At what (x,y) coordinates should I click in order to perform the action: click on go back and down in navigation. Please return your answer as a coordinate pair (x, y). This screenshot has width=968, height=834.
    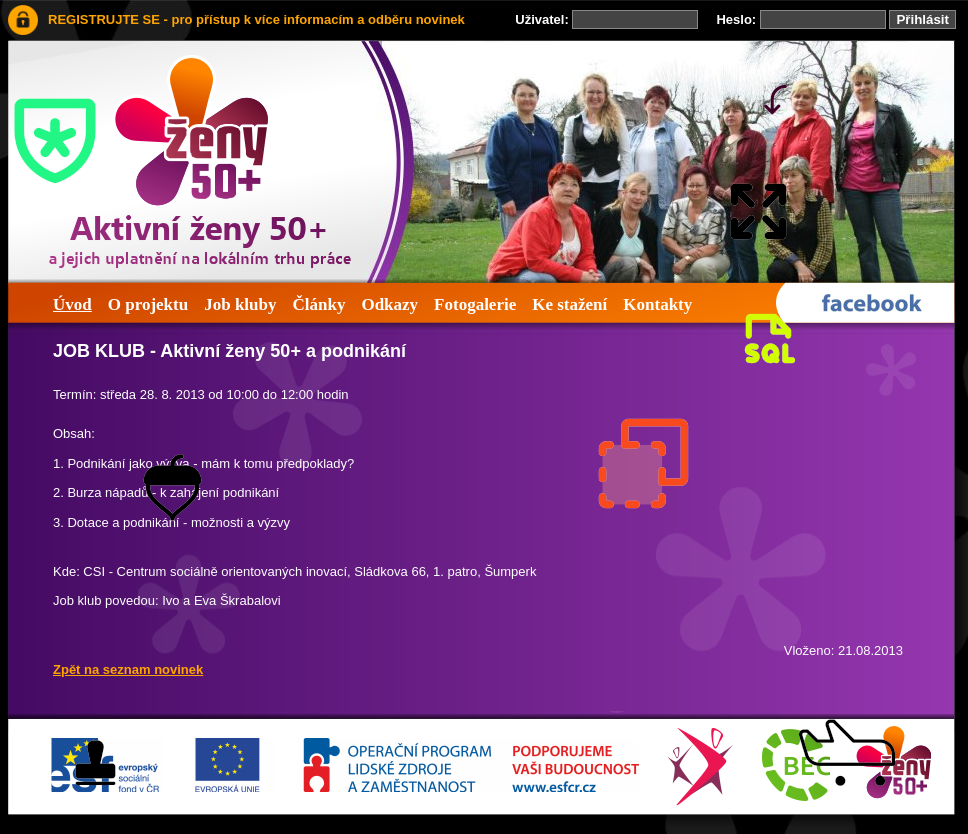
    Looking at the image, I should click on (775, 99).